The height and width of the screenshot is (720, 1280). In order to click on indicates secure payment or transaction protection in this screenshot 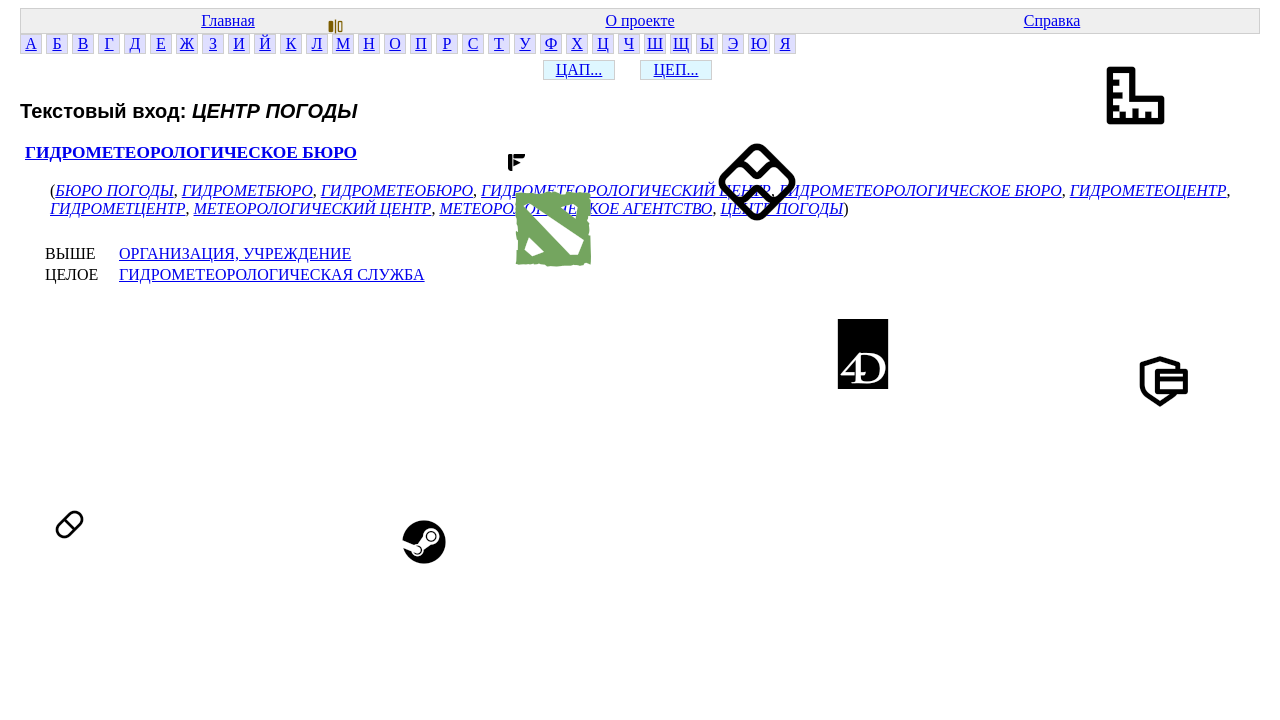, I will do `click(1162, 381)`.